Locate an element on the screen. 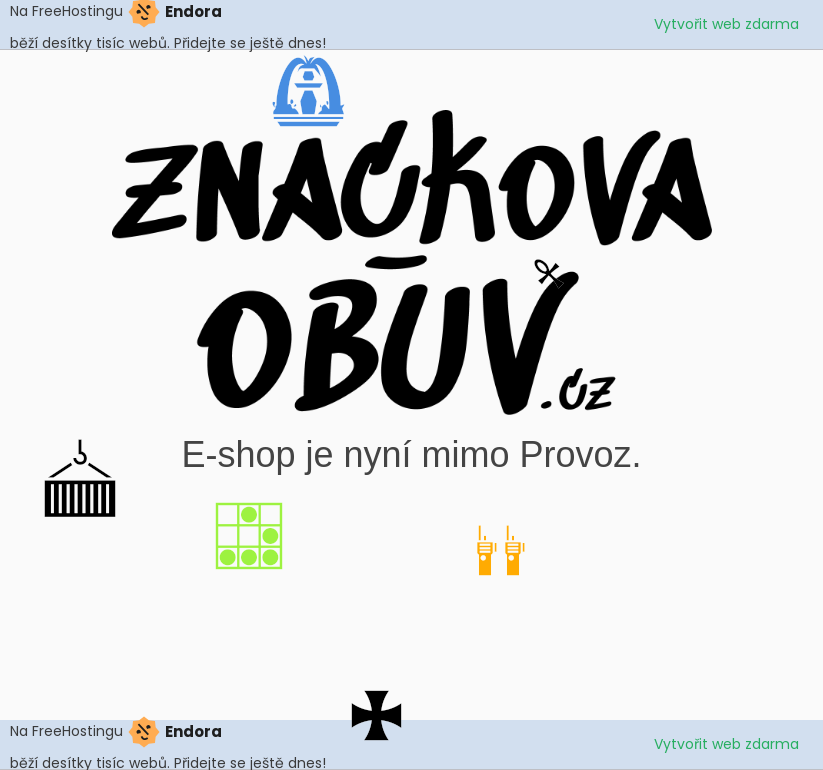 The height and width of the screenshot is (770, 823). conway's game of life glider pattern is located at coordinates (249, 536).